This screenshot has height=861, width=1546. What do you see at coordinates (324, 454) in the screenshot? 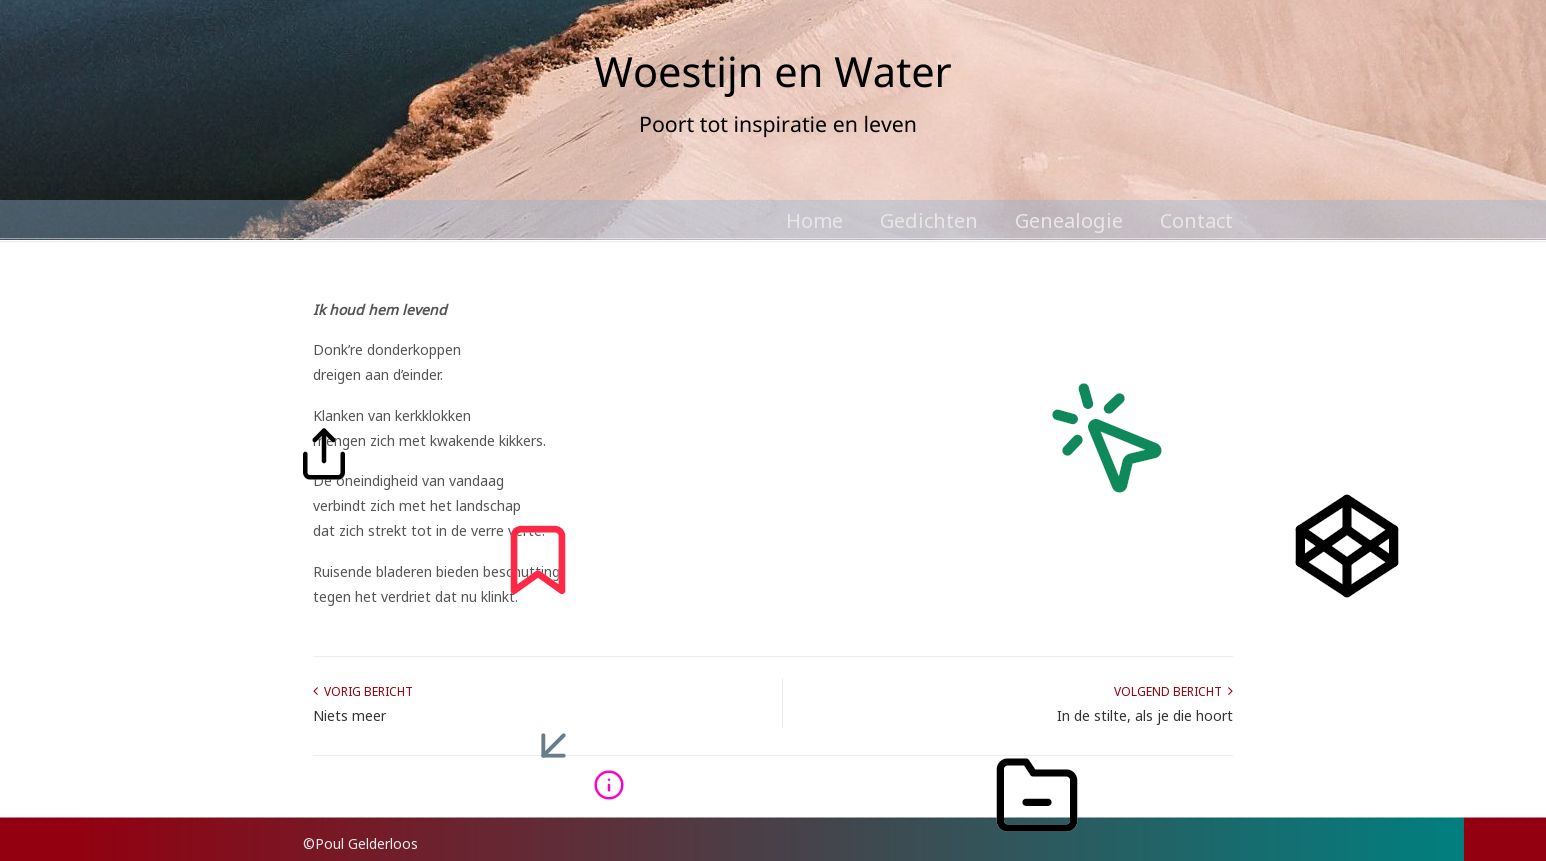
I see `share content to another app or platform` at bounding box center [324, 454].